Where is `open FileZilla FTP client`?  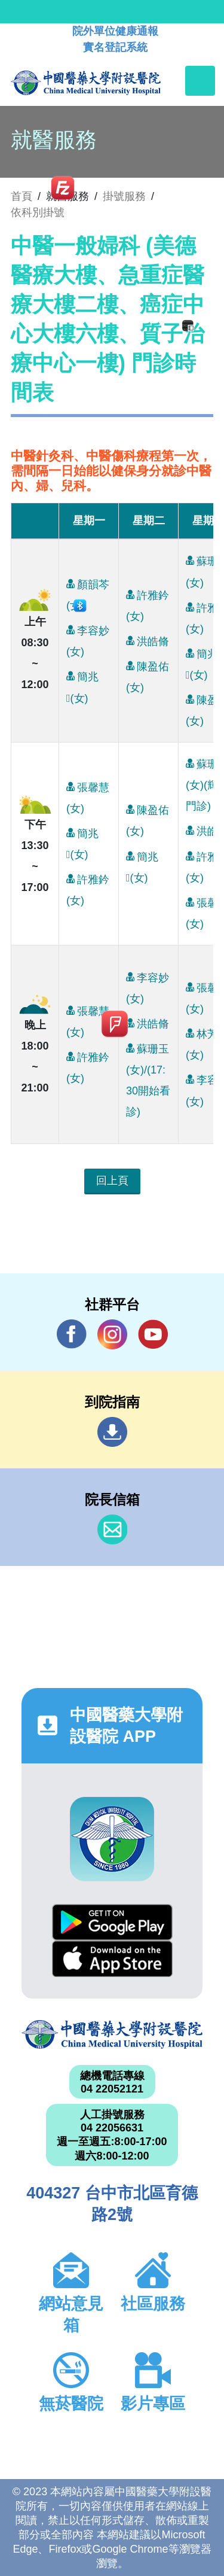 open FileZilla FTP client is located at coordinates (63, 188).